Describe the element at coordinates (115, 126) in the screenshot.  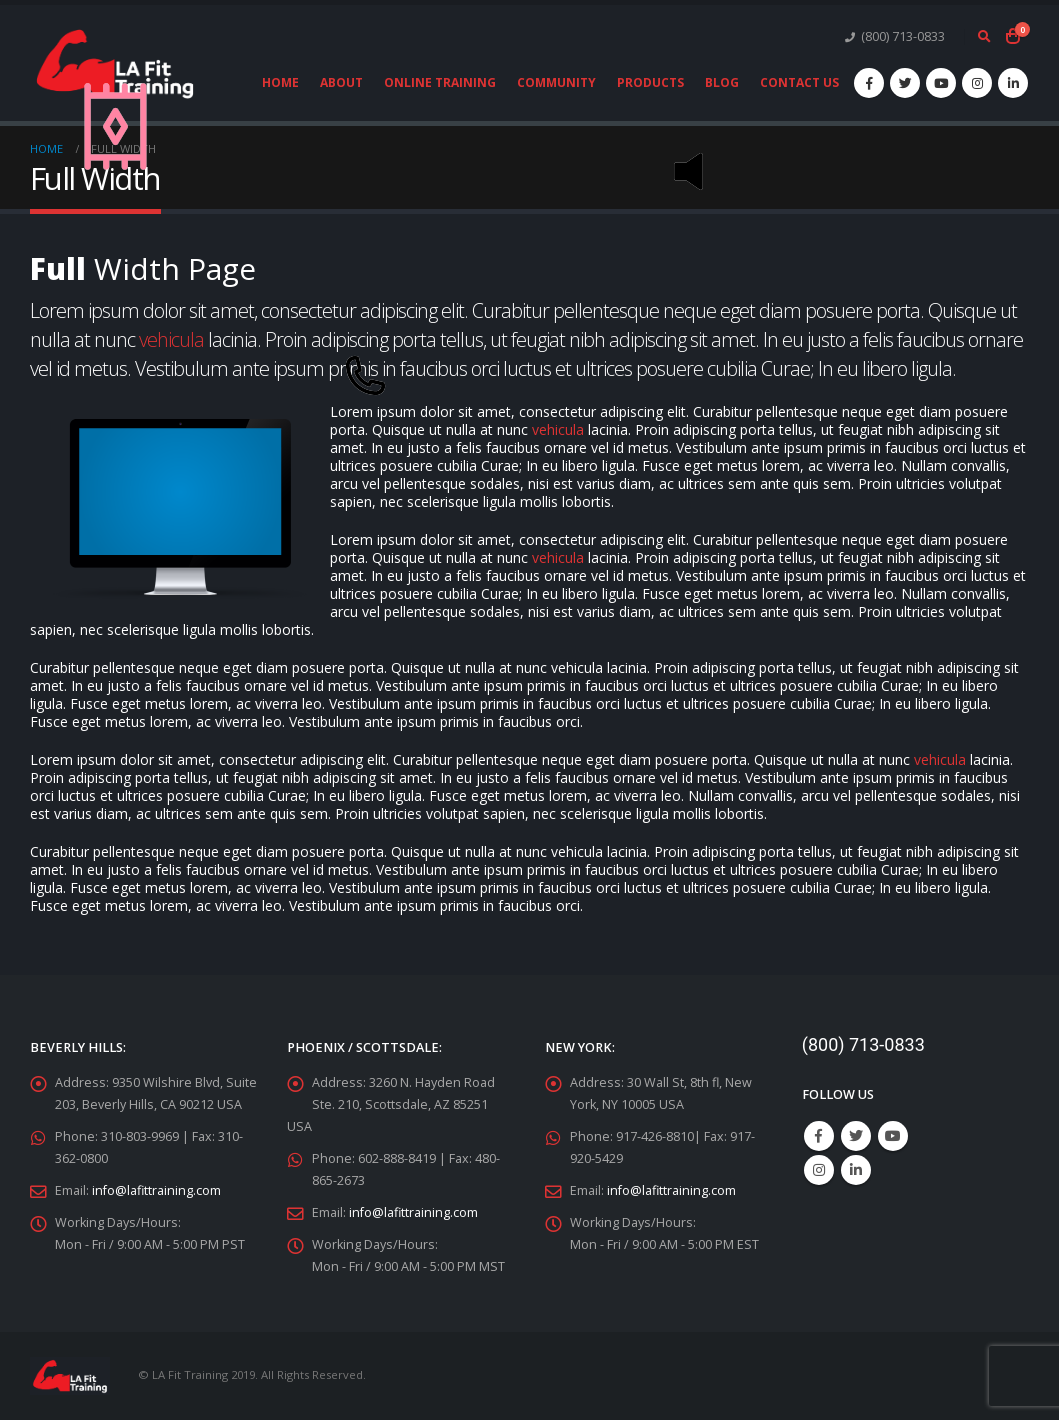
I see `view rug or carpet options` at that location.